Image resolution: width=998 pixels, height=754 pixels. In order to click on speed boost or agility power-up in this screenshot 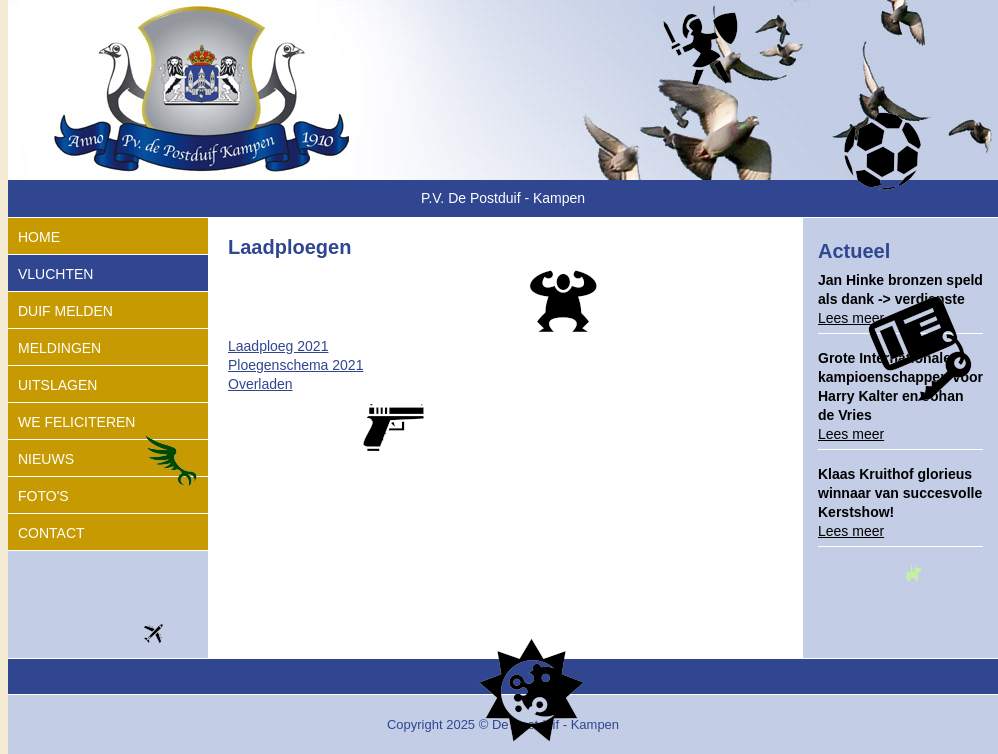, I will do `click(171, 461)`.